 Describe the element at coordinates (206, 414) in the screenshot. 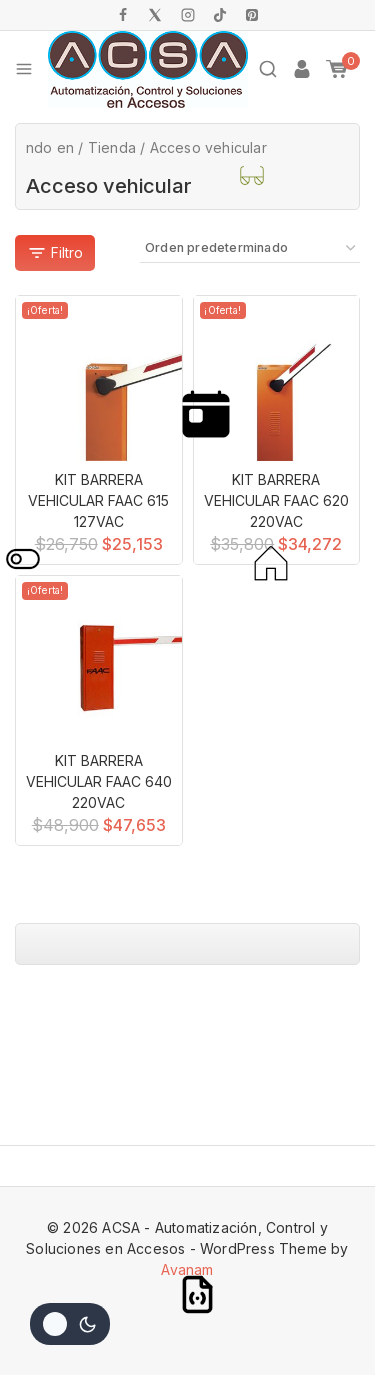

I see `view today's date or events` at that location.